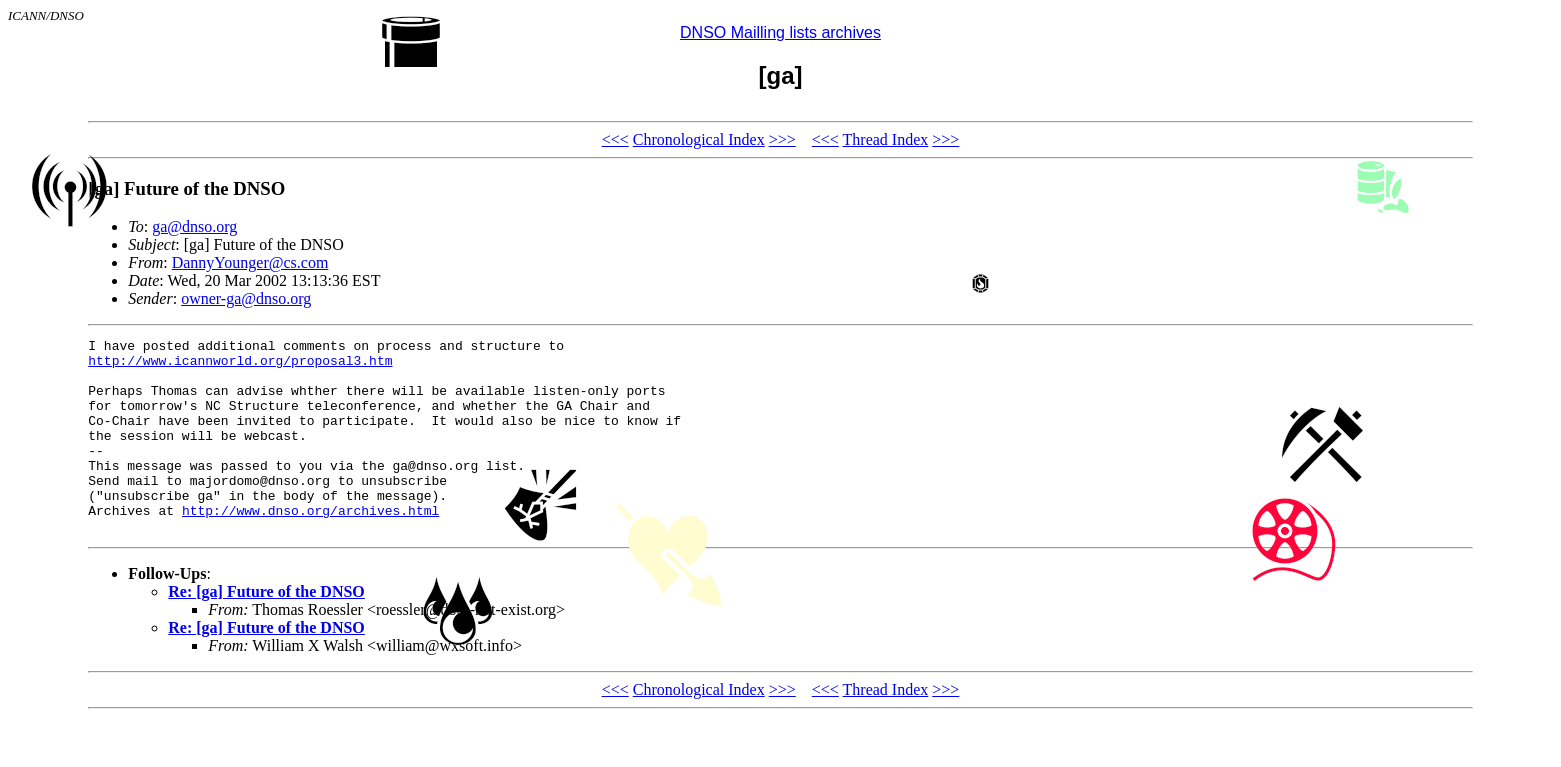 This screenshot has height=767, width=1561. Describe the element at coordinates (1293, 539) in the screenshot. I see `access video or film content` at that location.